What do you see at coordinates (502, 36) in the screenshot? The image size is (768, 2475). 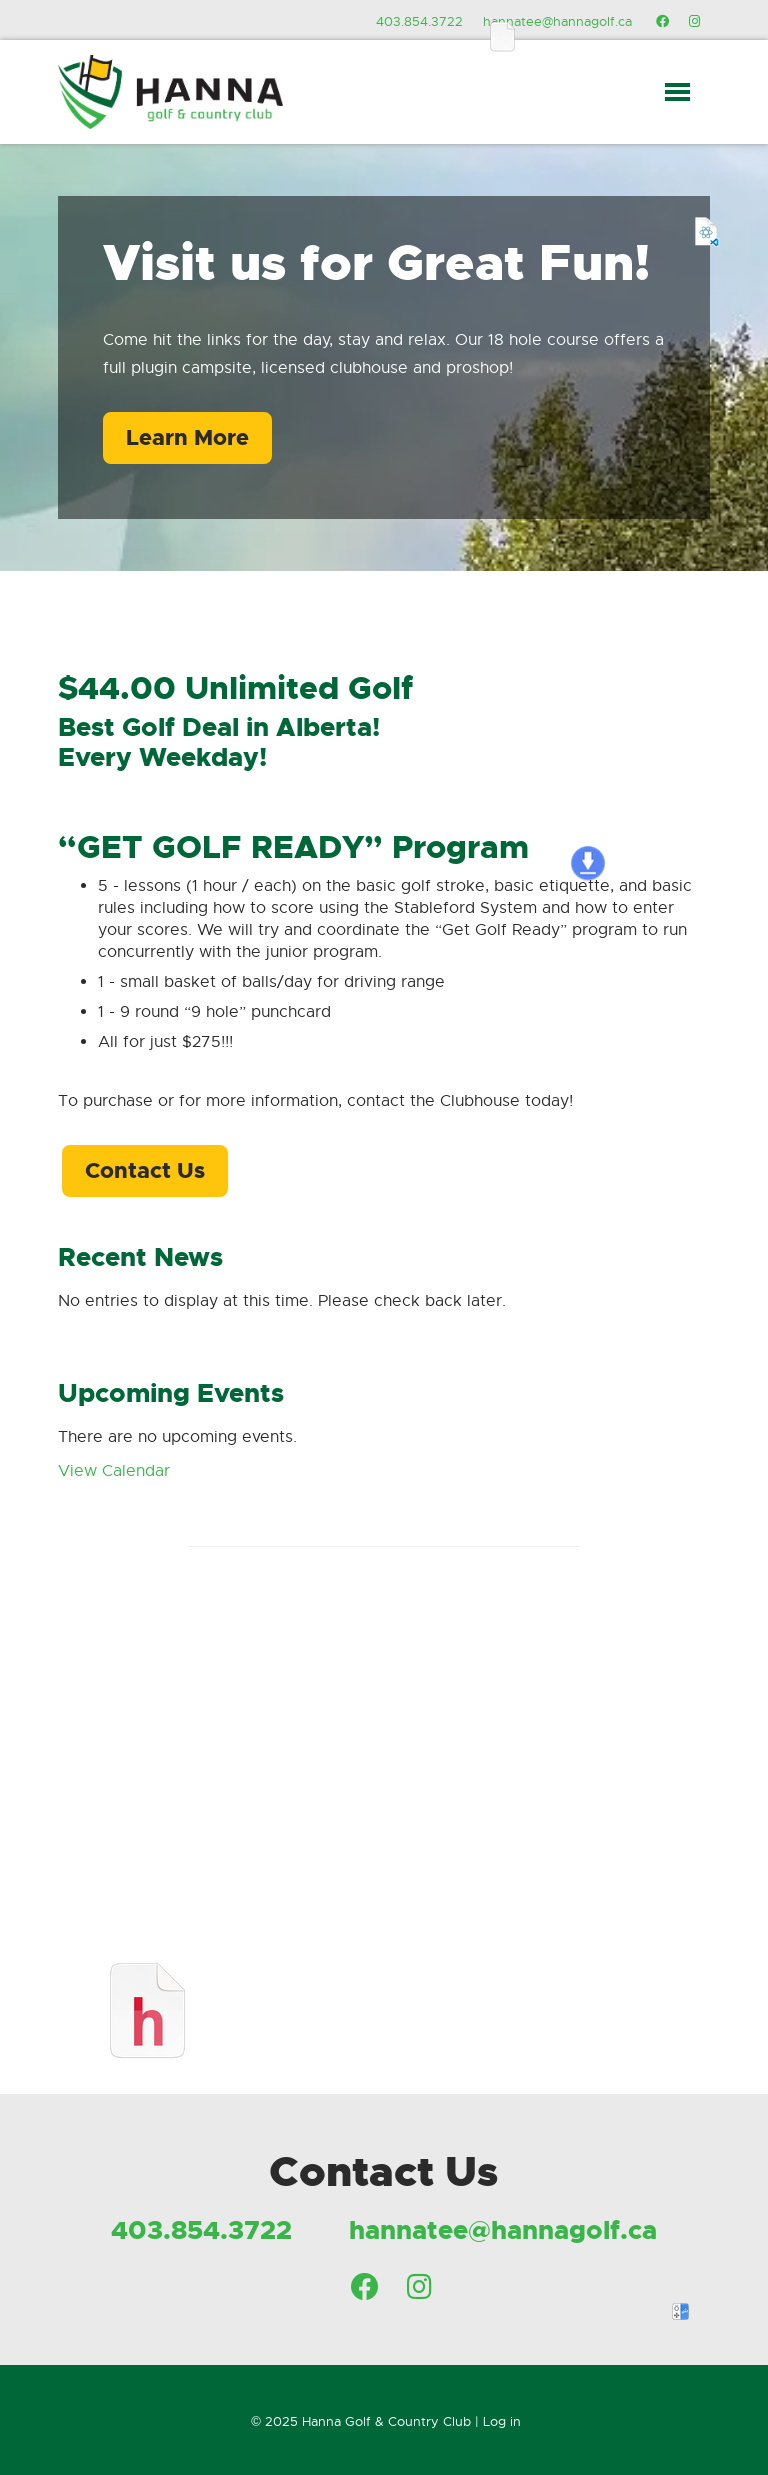 I see `an empty or blank file with no content` at bounding box center [502, 36].